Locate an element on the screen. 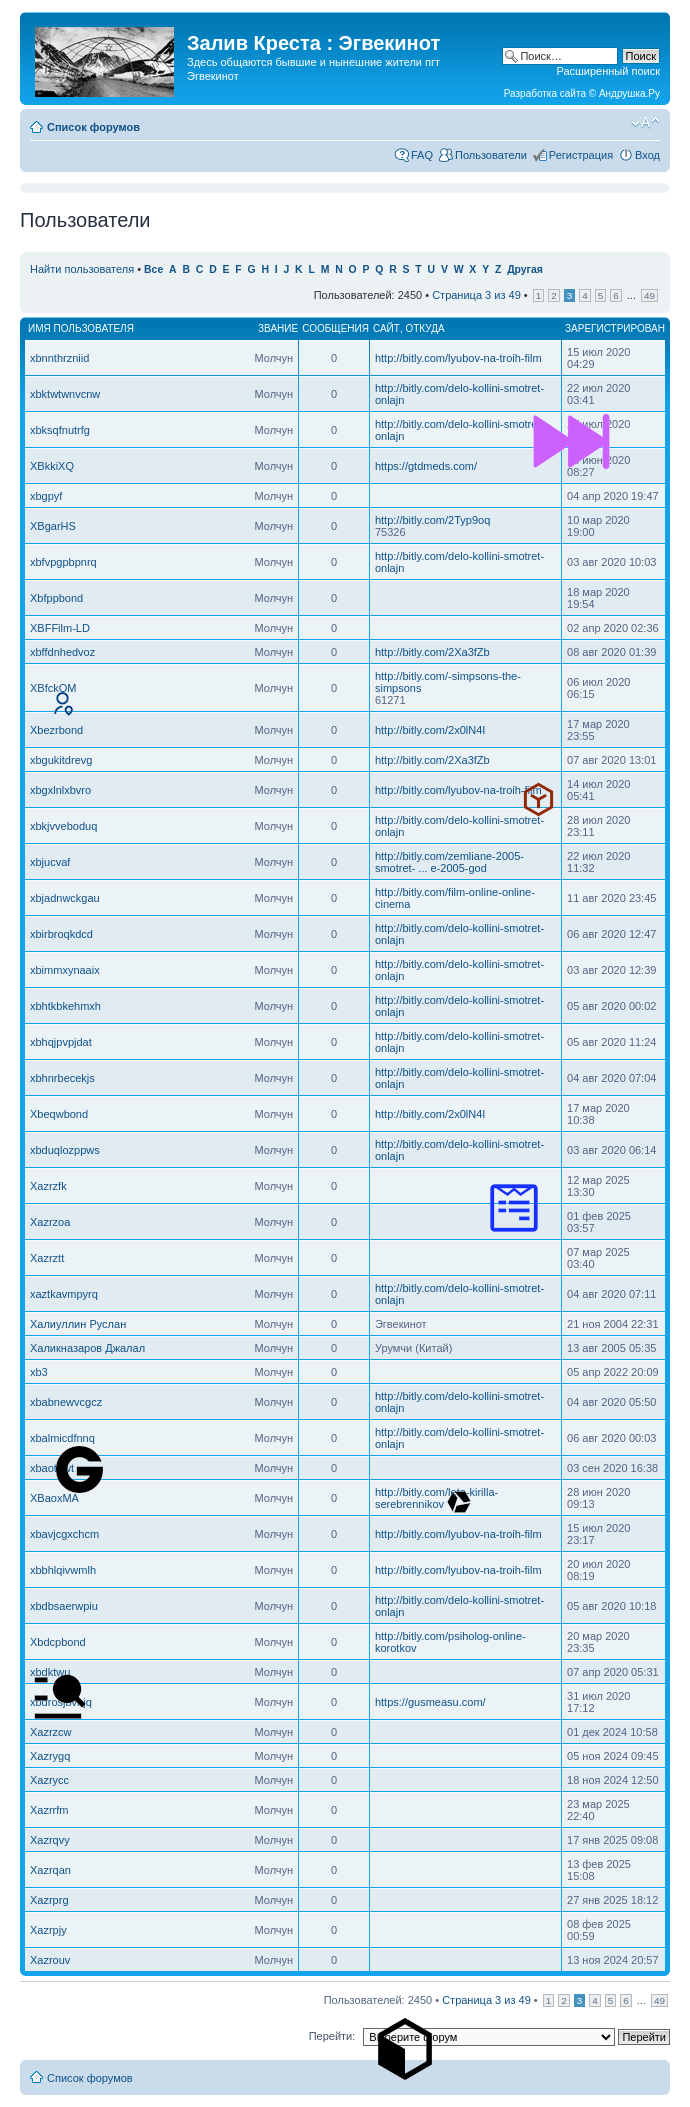  search within menu options is located at coordinates (58, 1698).